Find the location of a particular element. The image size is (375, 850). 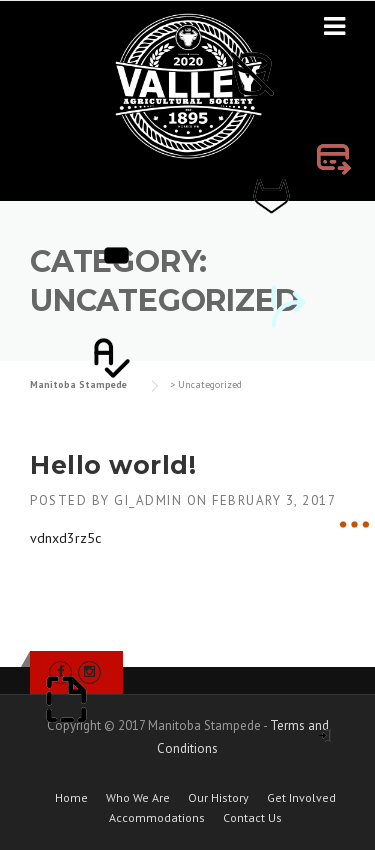

sign in to your account is located at coordinates (325, 735).